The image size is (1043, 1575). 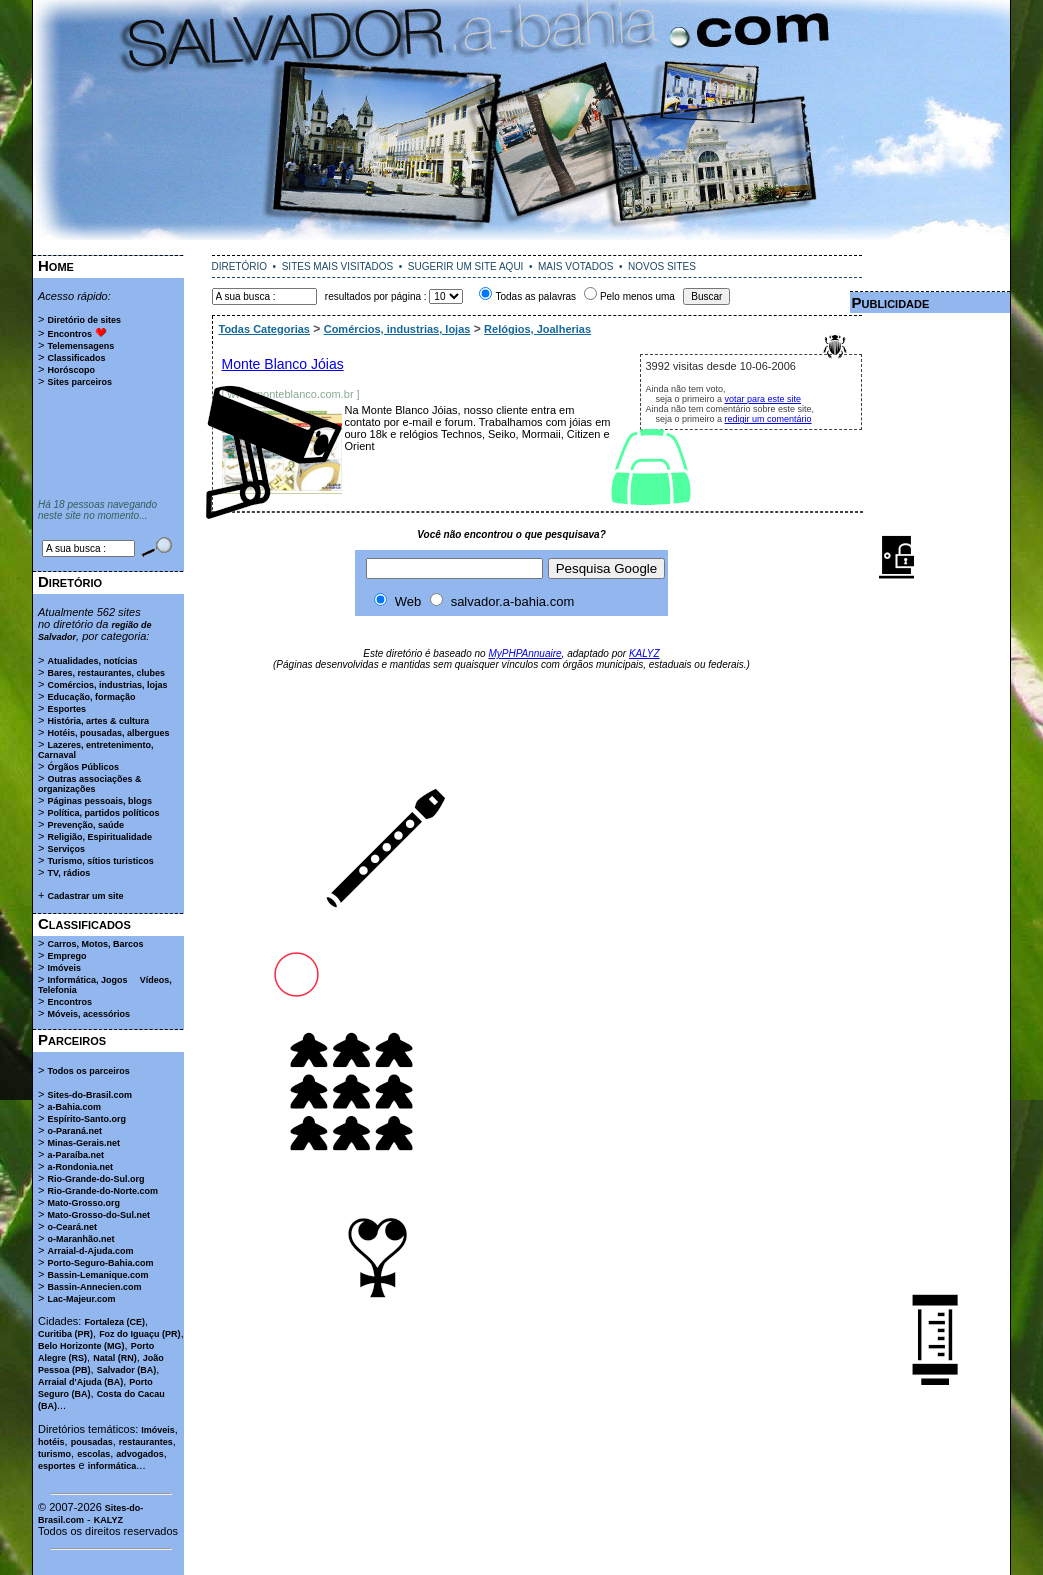 What do you see at coordinates (378, 1257) in the screenshot?
I see `select a holy or religious faction in a game` at bounding box center [378, 1257].